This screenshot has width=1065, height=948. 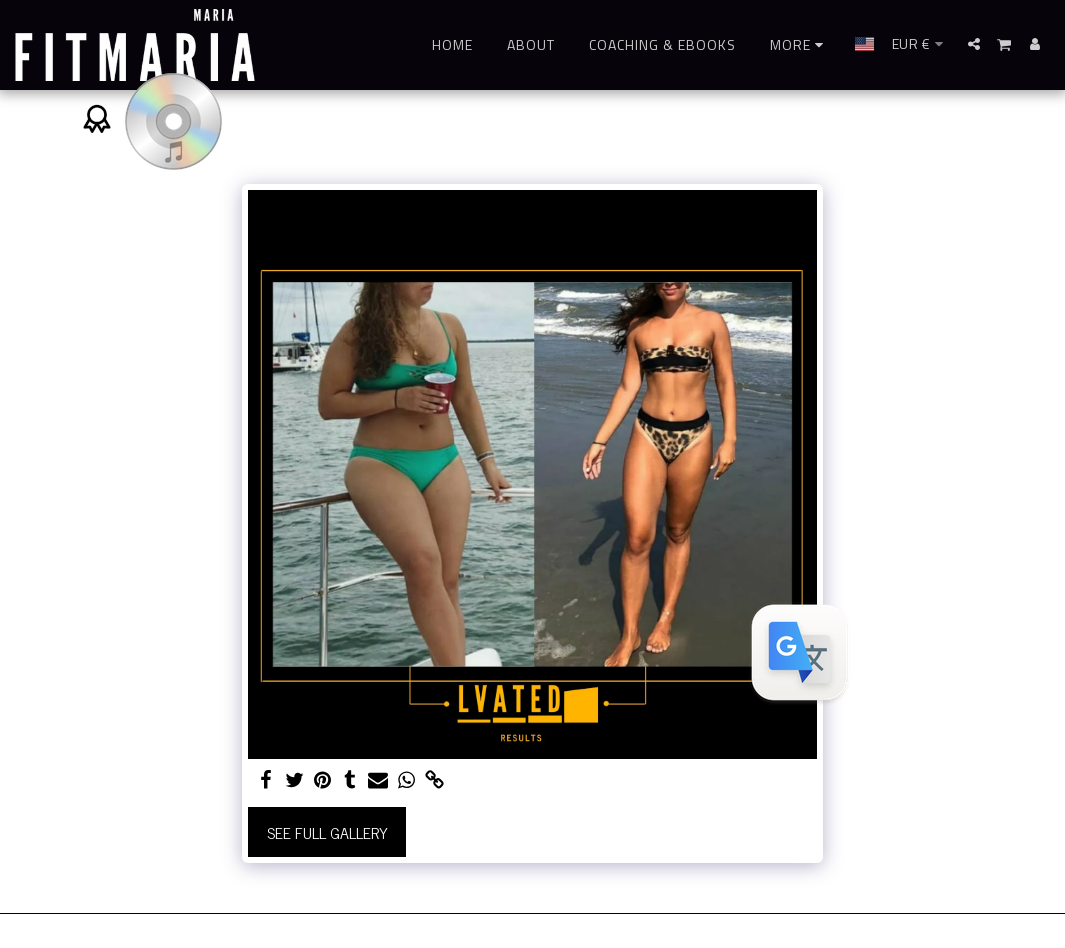 What do you see at coordinates (97, 119) in the screenshot?
I see `view achievements or awards` at bounding box center [97, 119].